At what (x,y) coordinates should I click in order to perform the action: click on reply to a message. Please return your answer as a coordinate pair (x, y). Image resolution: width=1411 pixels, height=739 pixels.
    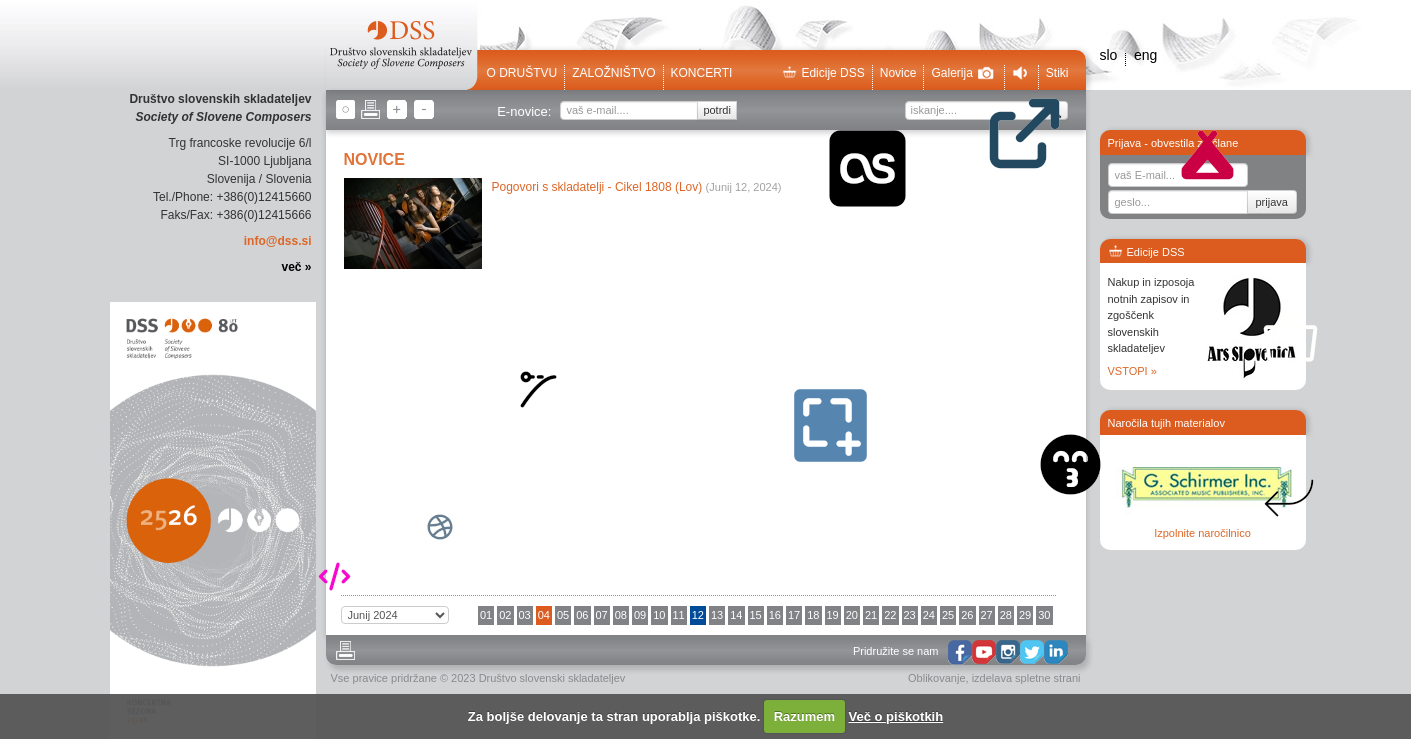
    Looking at the image, I should click on (1289, 498).